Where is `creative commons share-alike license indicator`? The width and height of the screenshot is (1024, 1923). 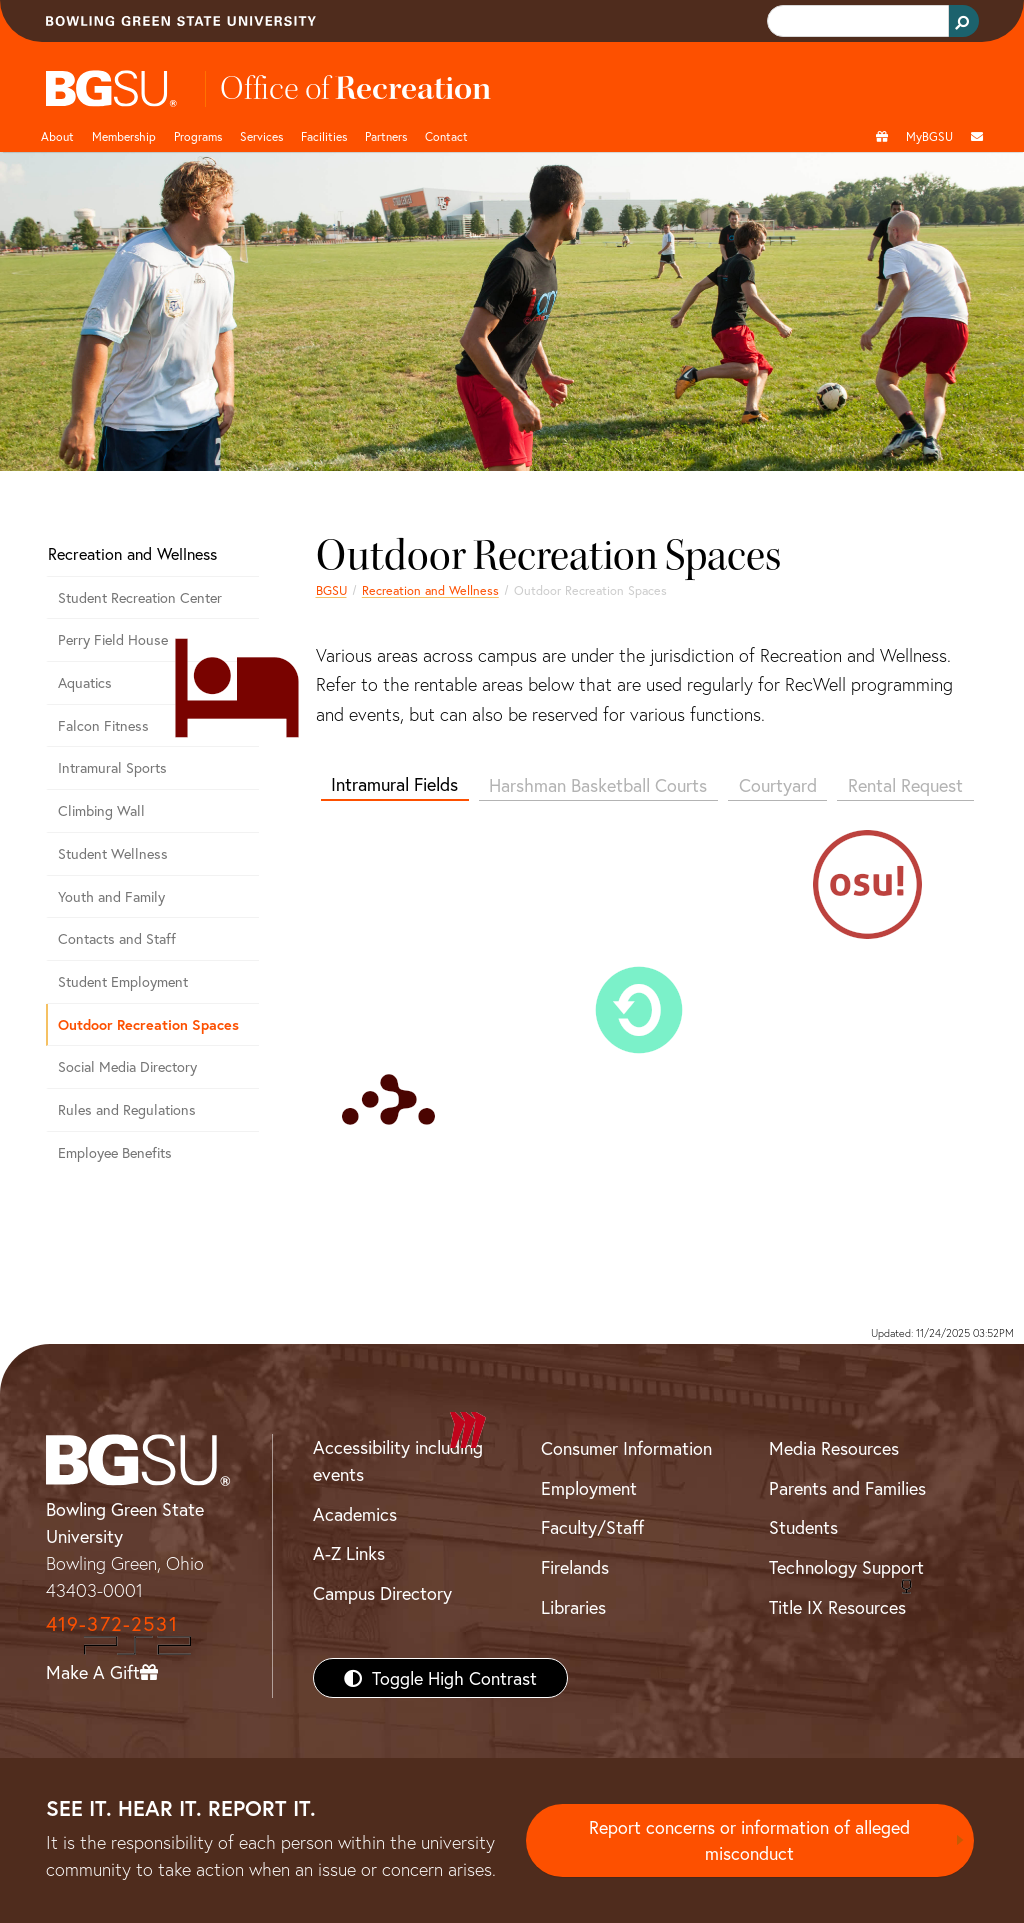
creative commons share-alike license indicator is located at coordinates (639, 1010).